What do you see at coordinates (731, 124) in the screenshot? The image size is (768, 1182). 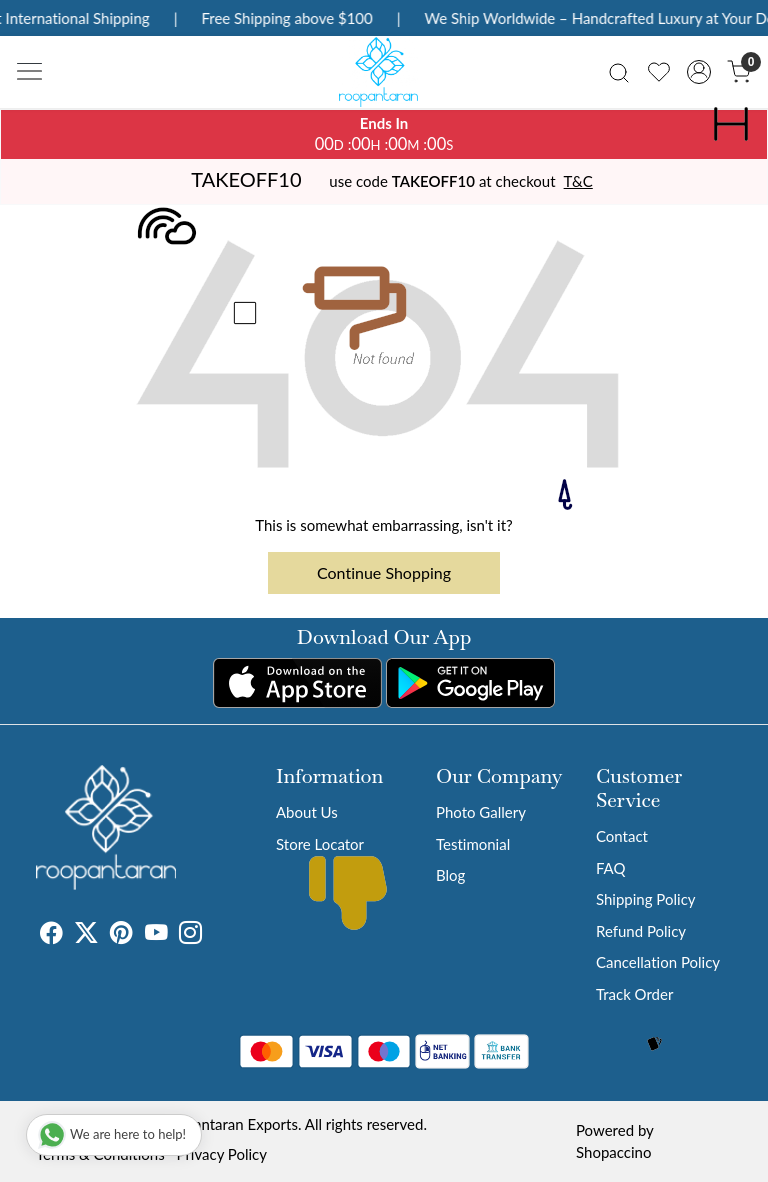 I see `apply heading text formatting` at bounding box center [731, 124].